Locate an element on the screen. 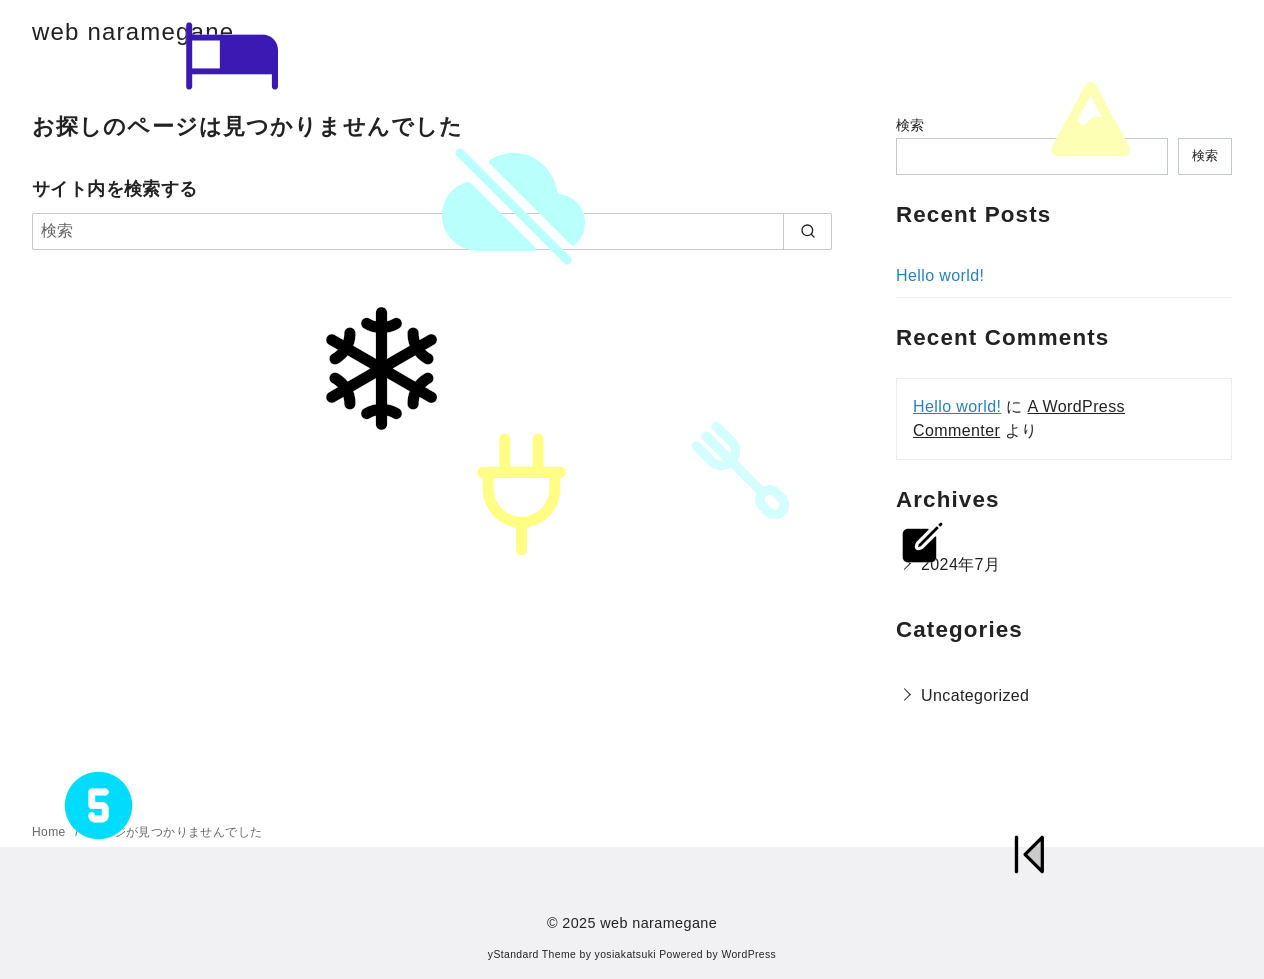  view hotel or accommodation options is located at coordinates (229, 56).